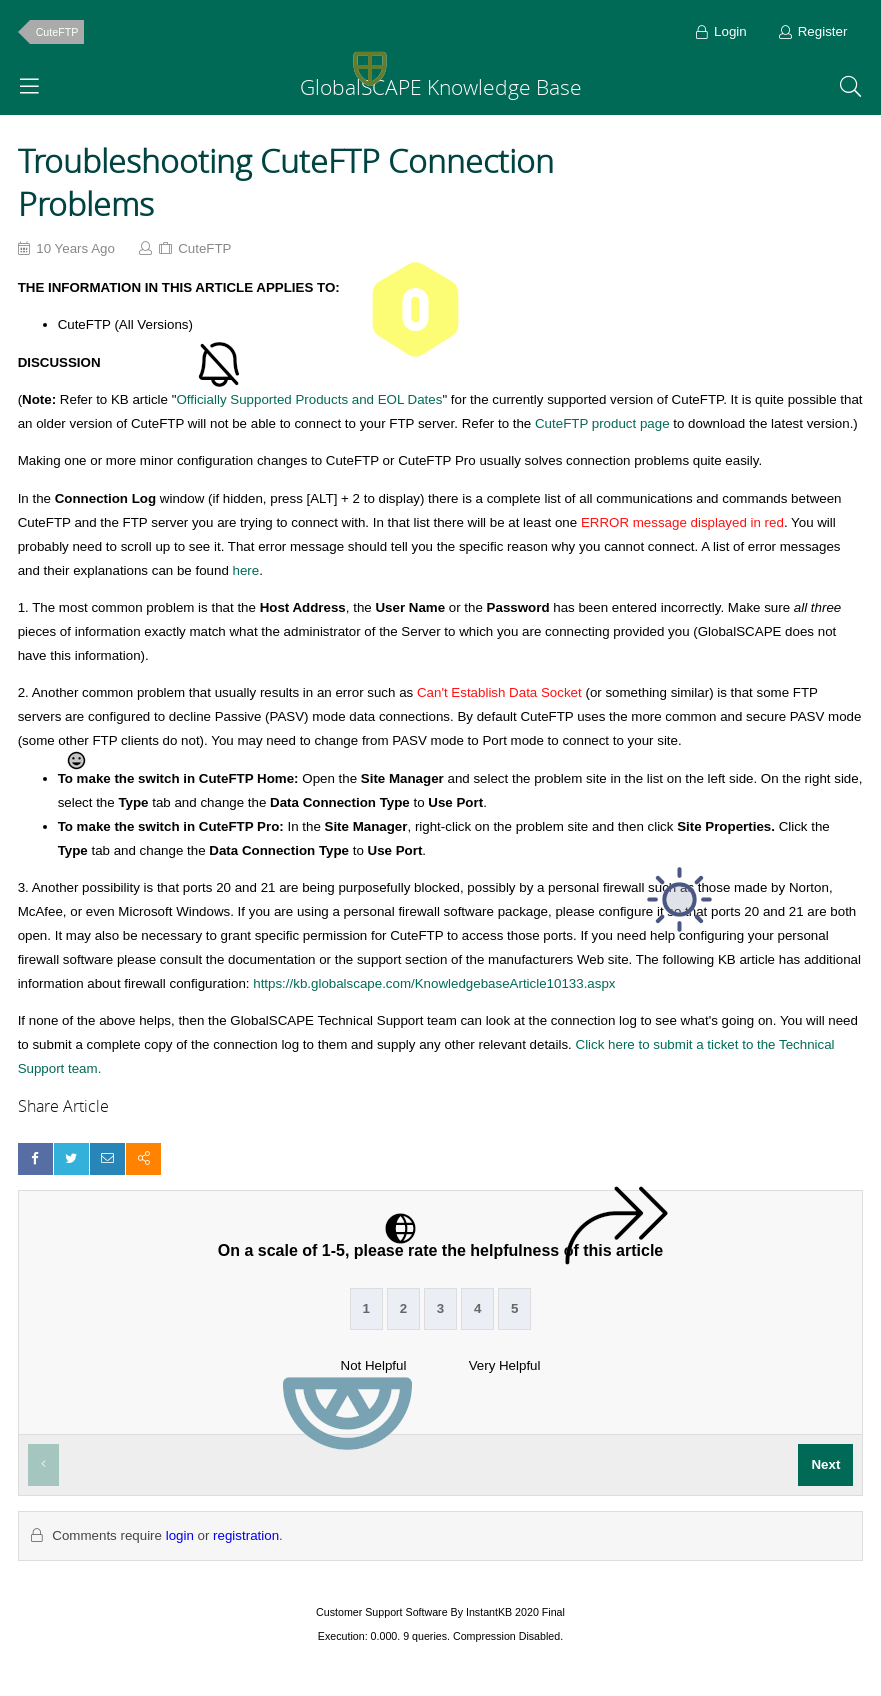  What do you see at coordinates (415, 309) in the screenshot?
I see `indicates zero items or empty count` at bounding box center [415, 309].